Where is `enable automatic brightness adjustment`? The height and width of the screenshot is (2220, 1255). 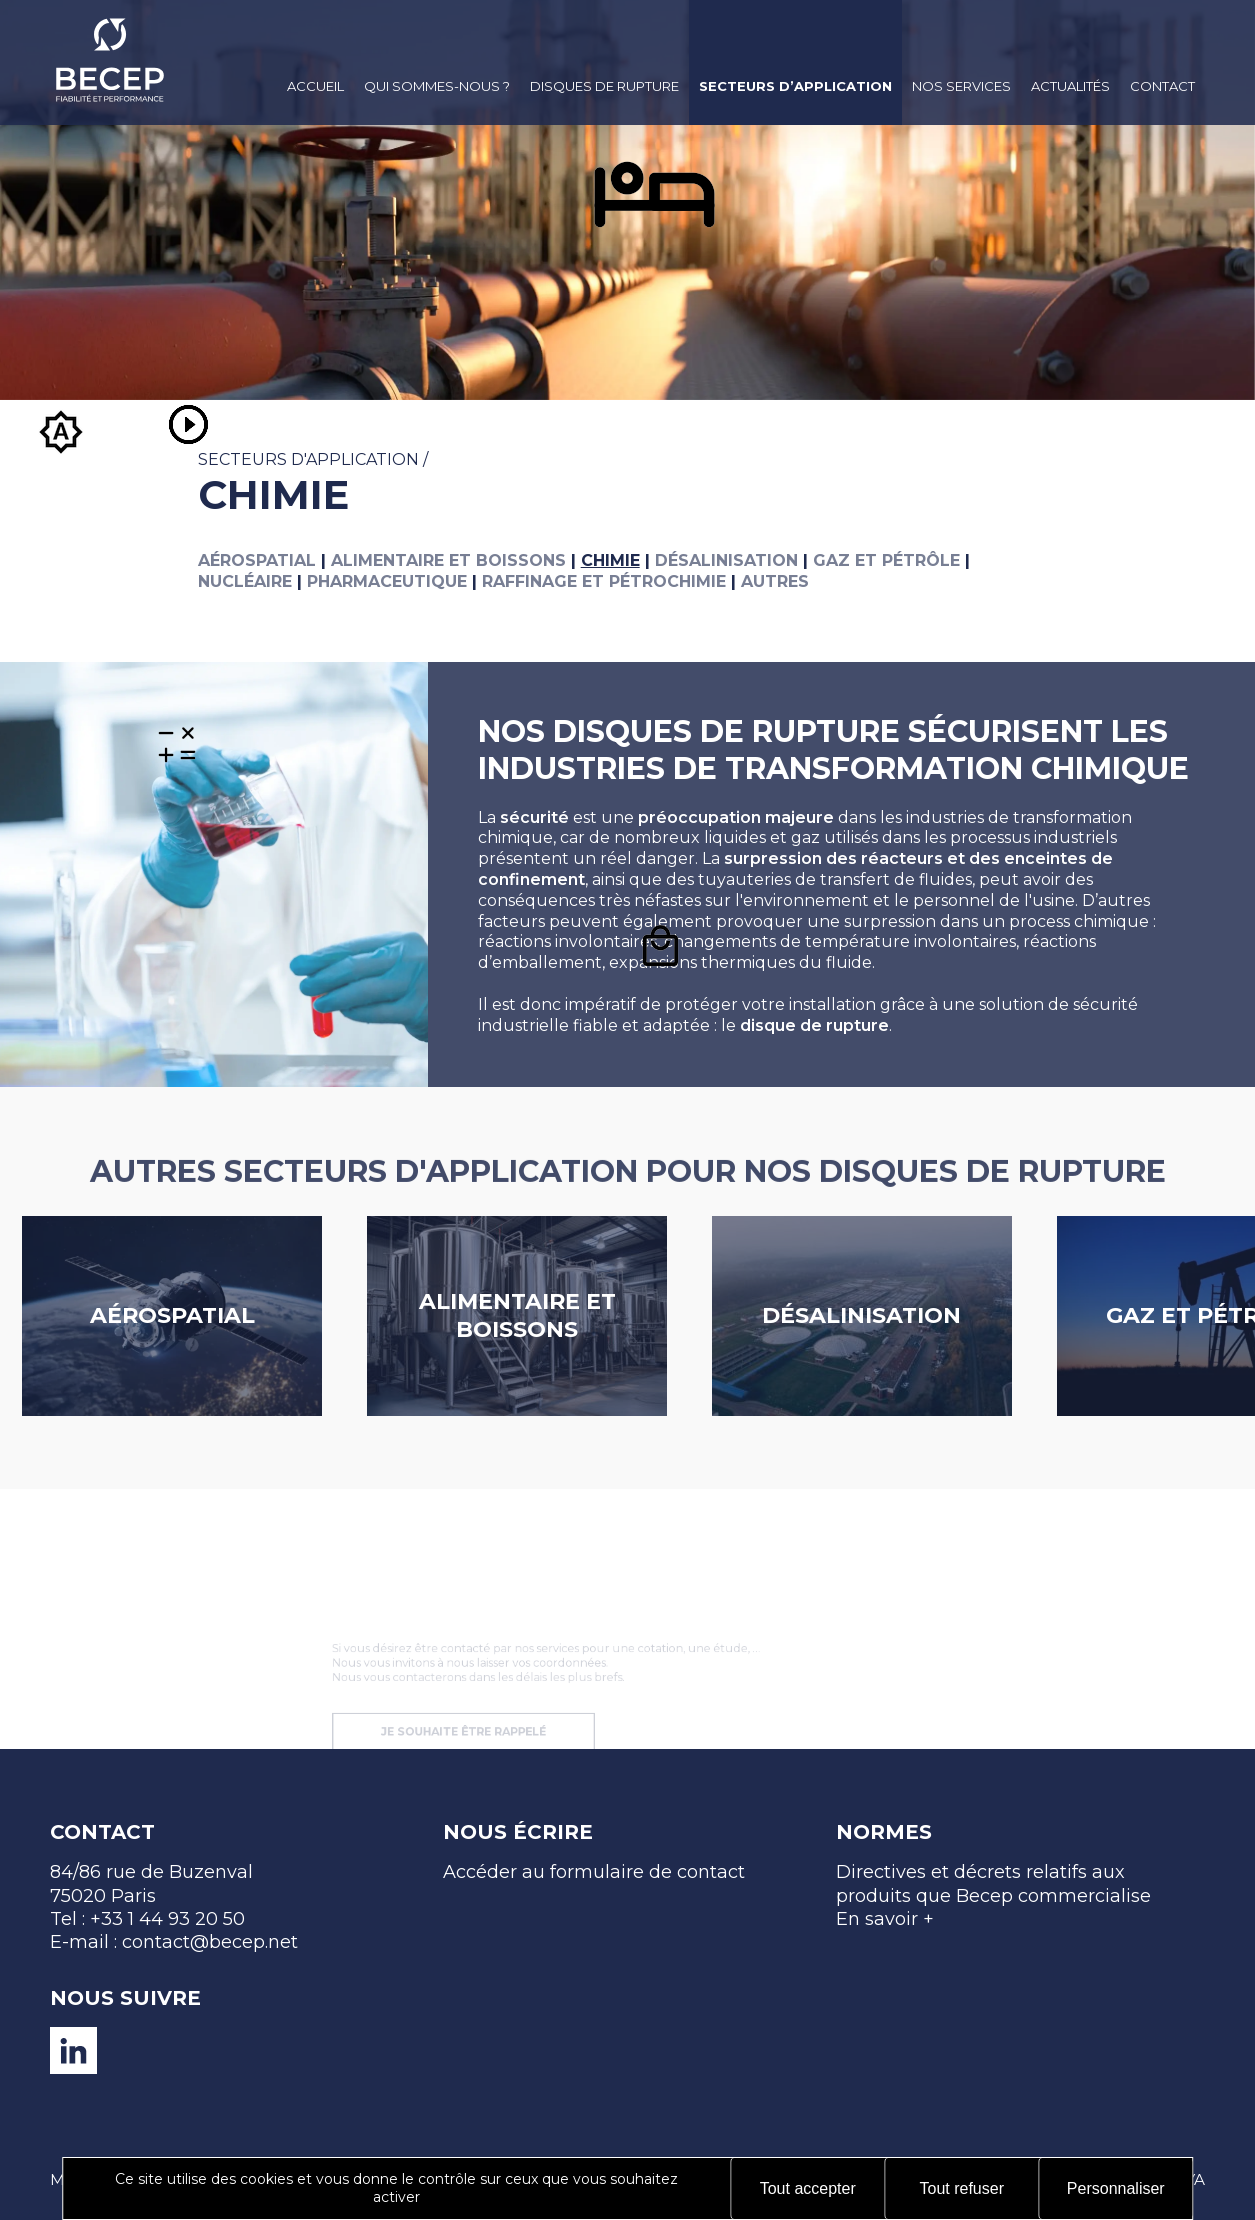
enable automatic brightness adjustment is located at coordinates (61, 432).